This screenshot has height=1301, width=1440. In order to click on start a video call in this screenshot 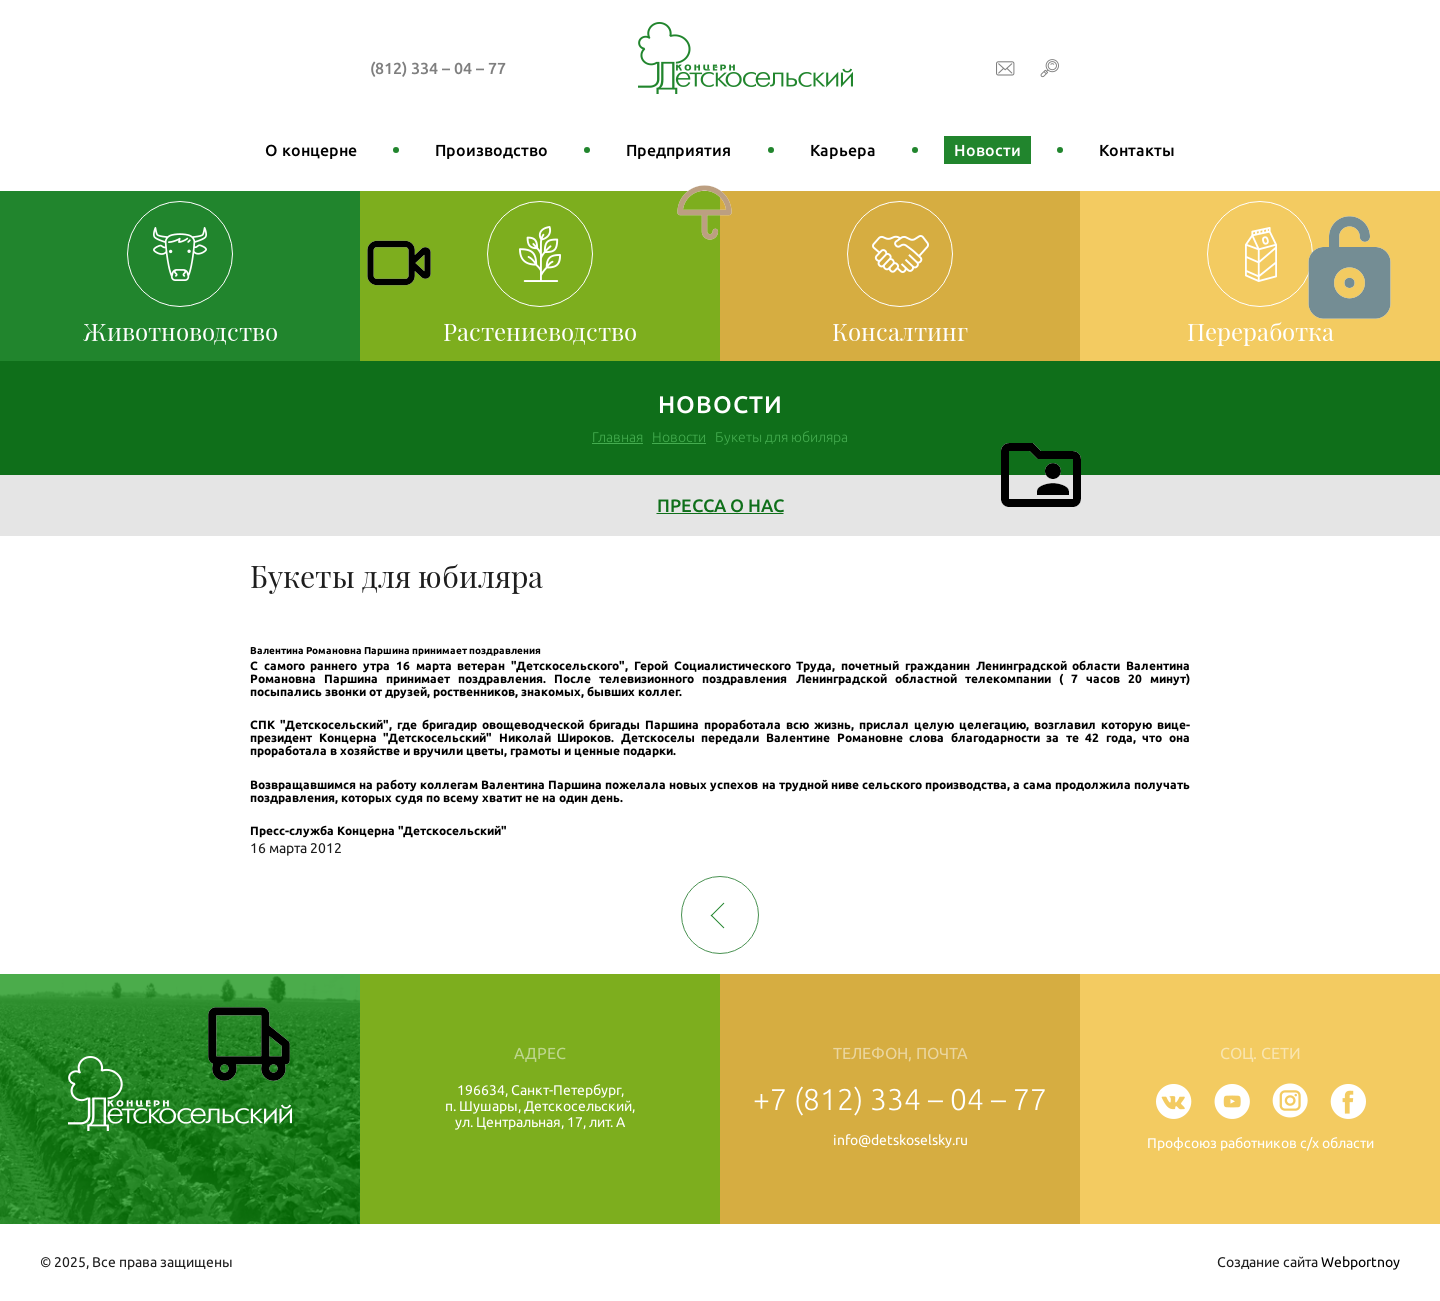, I will do `click(399, 263)`.